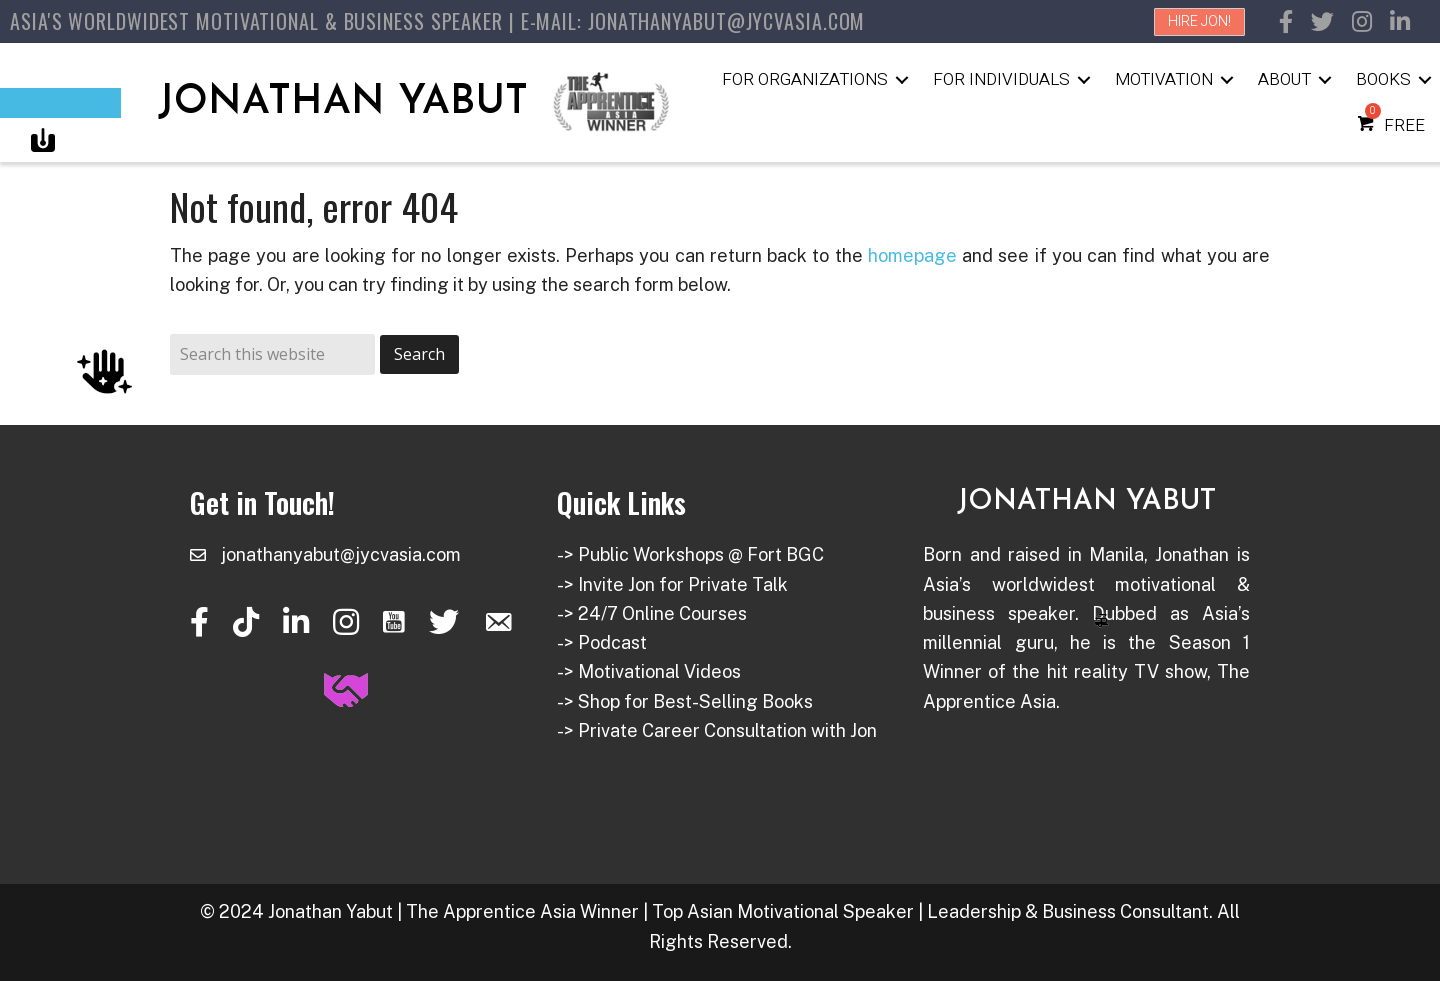 This screenshot has height=981, width=1440. I want to click on rv hookup available at this location, so click(1101, 620).